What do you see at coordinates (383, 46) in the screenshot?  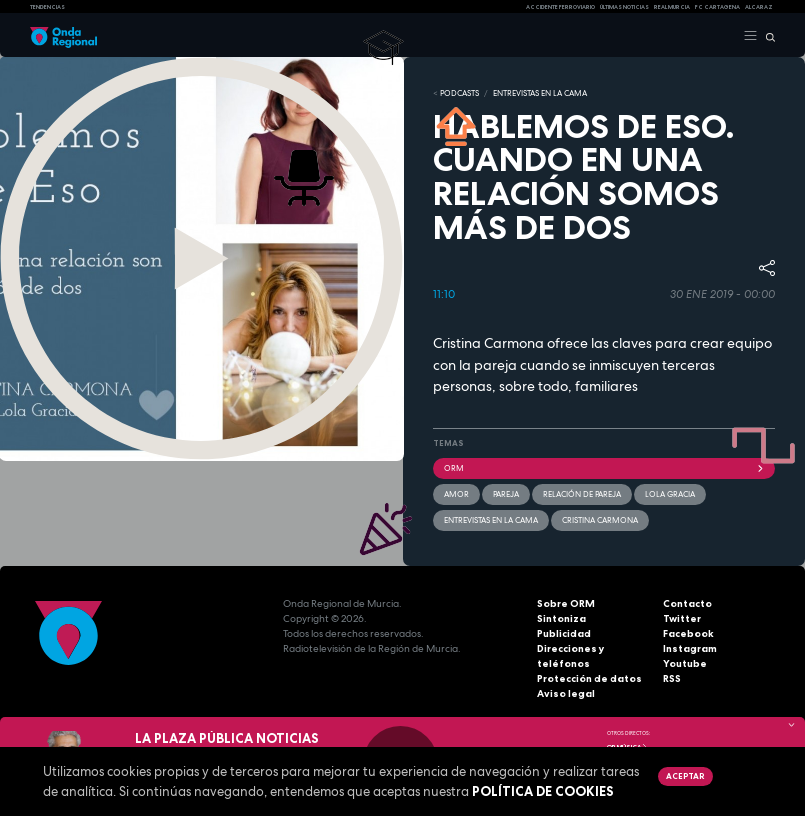 I see `access education or learning features` at bounding box center [383, 46].